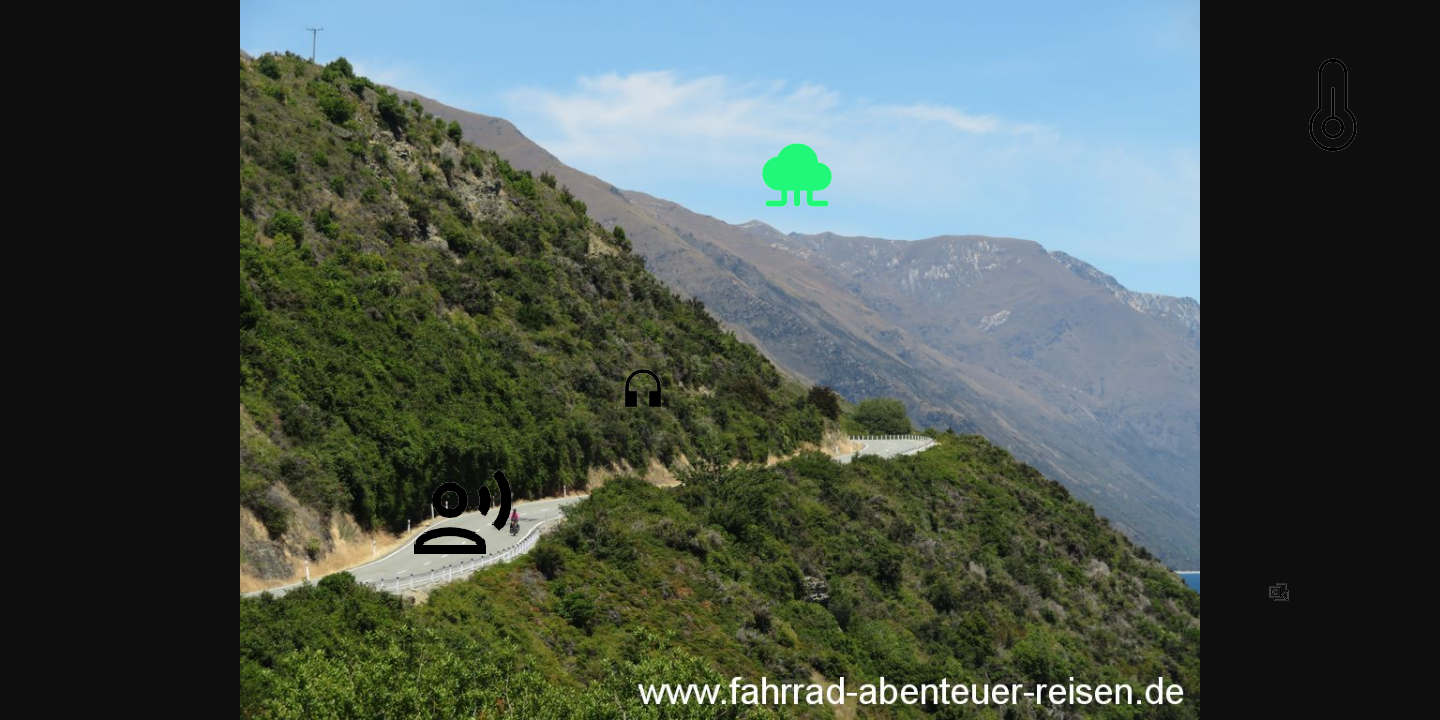  Describe the element at coordinates (463, 513) in the screenshot. I see `activate voice recording or dictation` at that location.